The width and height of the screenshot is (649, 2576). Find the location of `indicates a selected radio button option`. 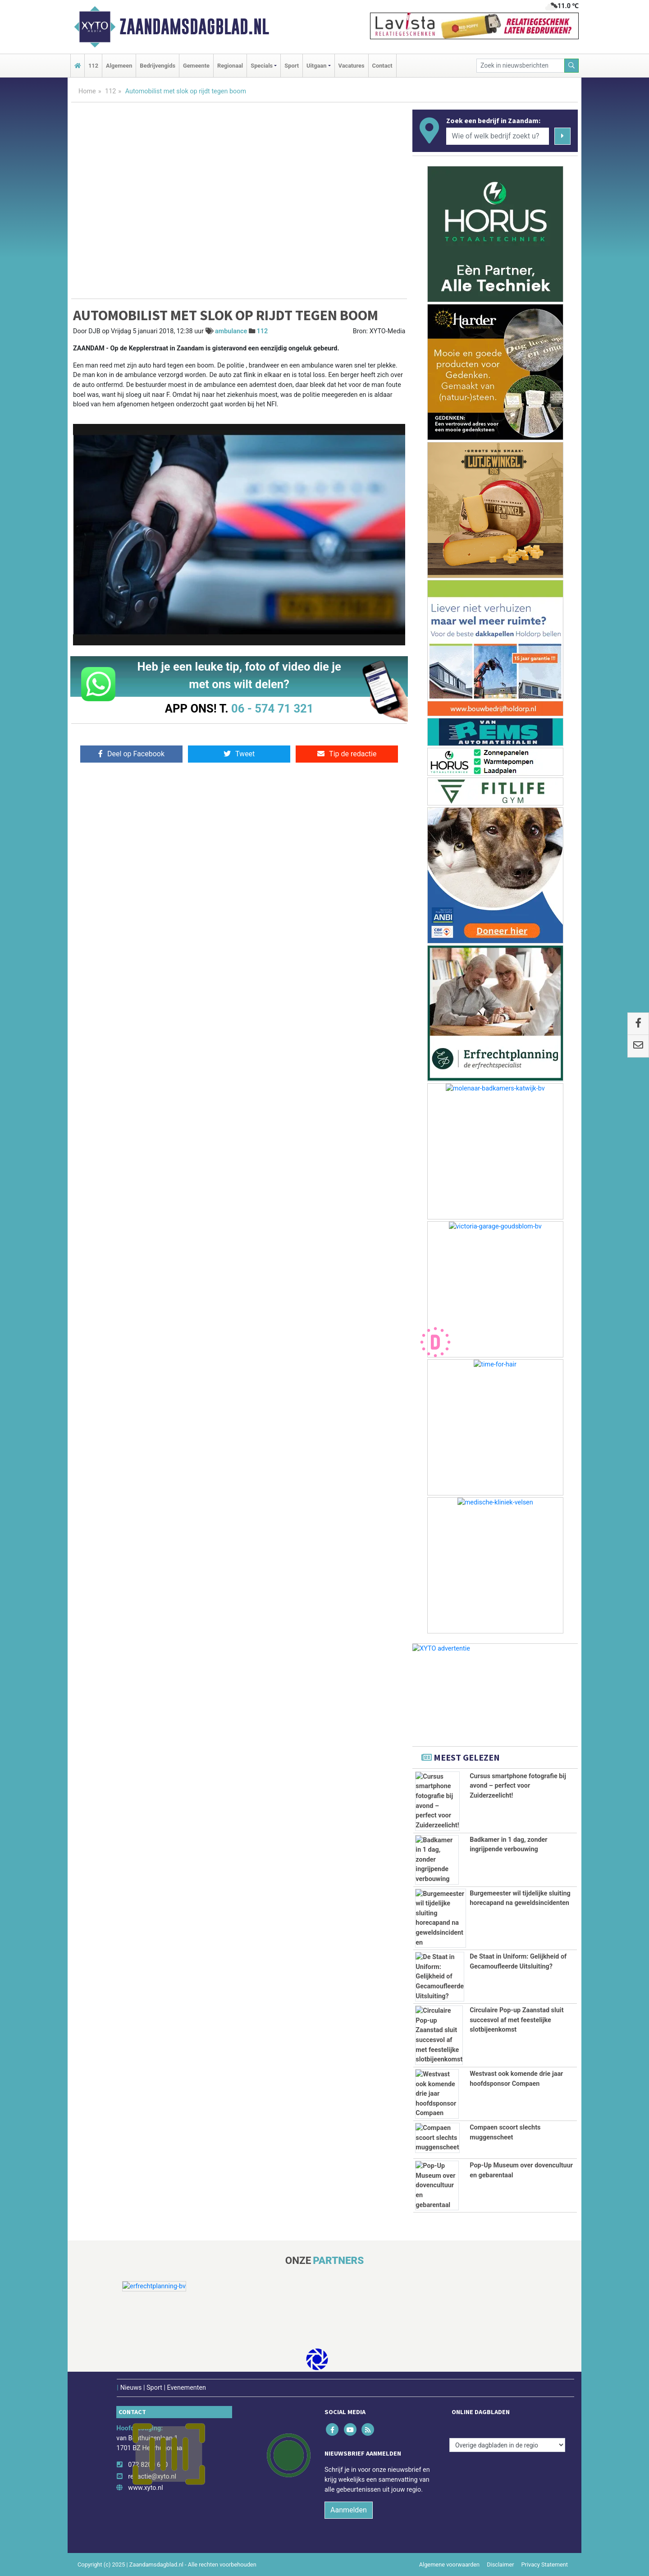

indicates a selected radio button option is located at coordinates (288, 2455).